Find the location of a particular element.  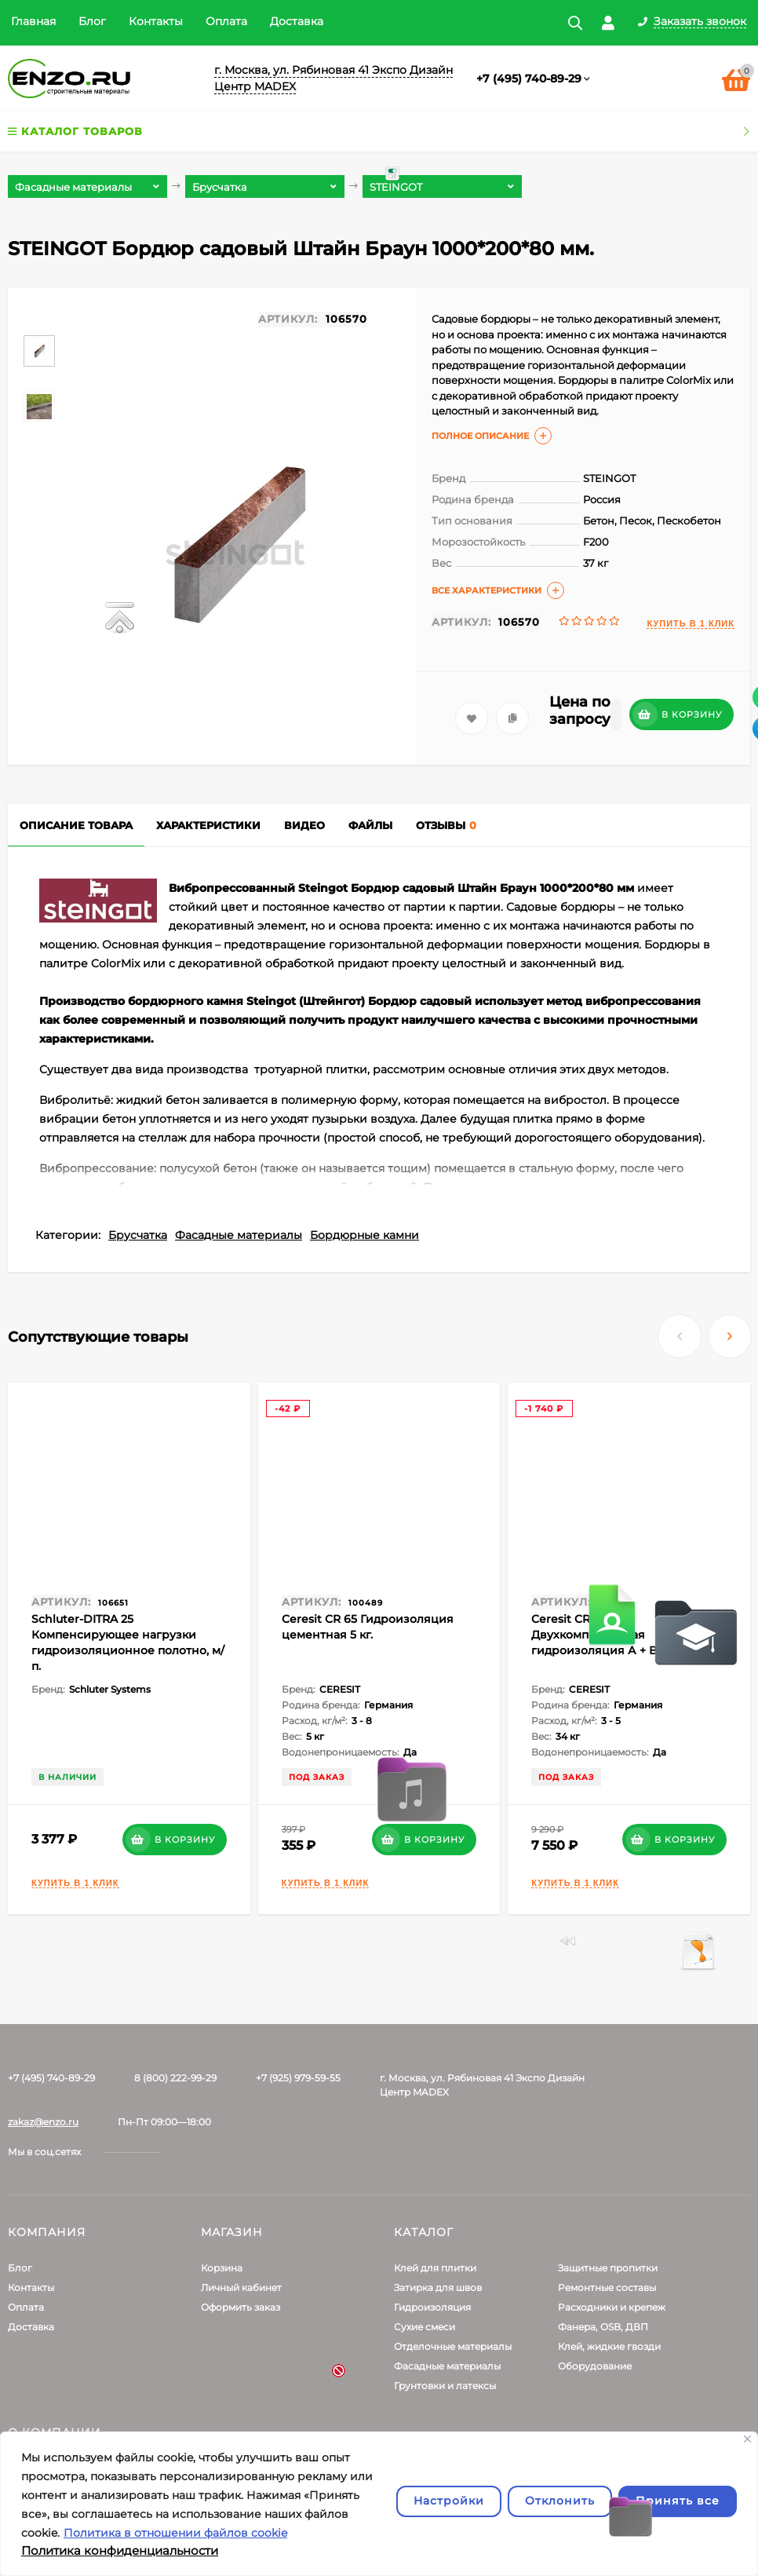

clear or delete text from an input field is located at coordinates (338, 2370).